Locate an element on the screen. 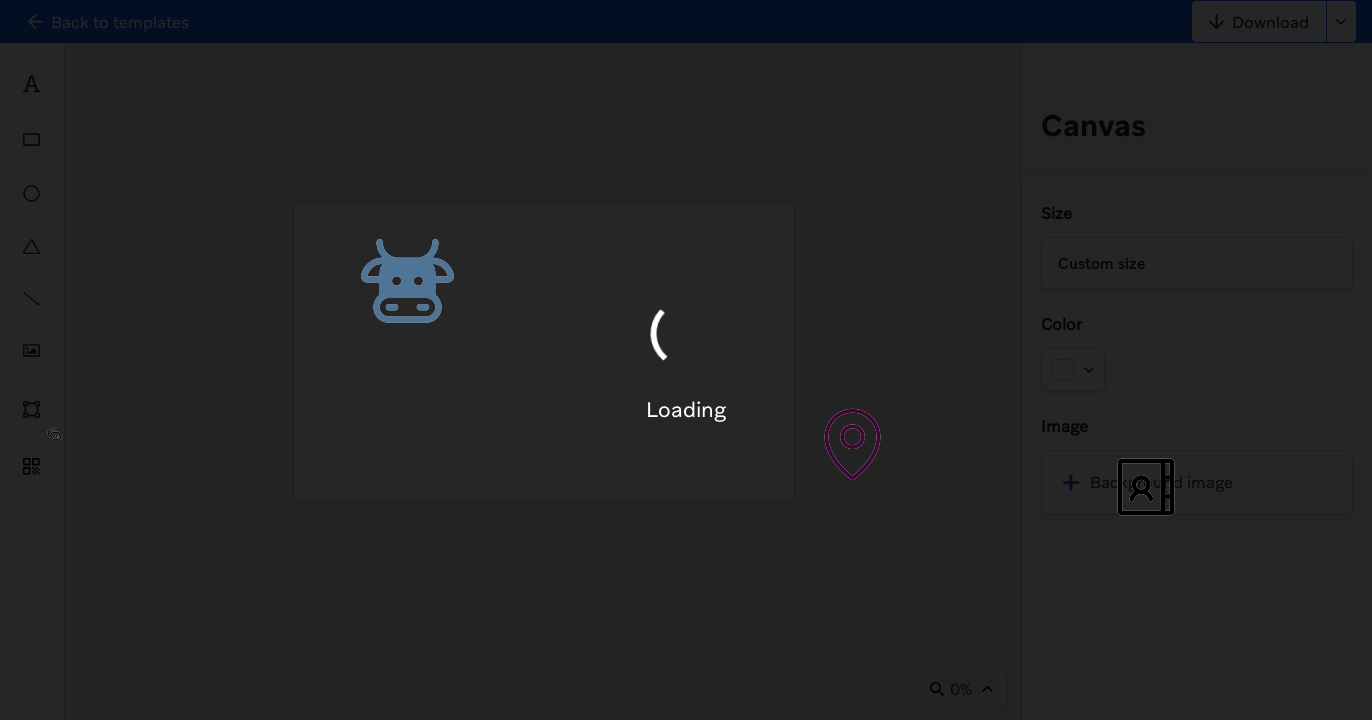 This screenshot has height=720, width=1372. view location on map is located at coordinates (852, 444).